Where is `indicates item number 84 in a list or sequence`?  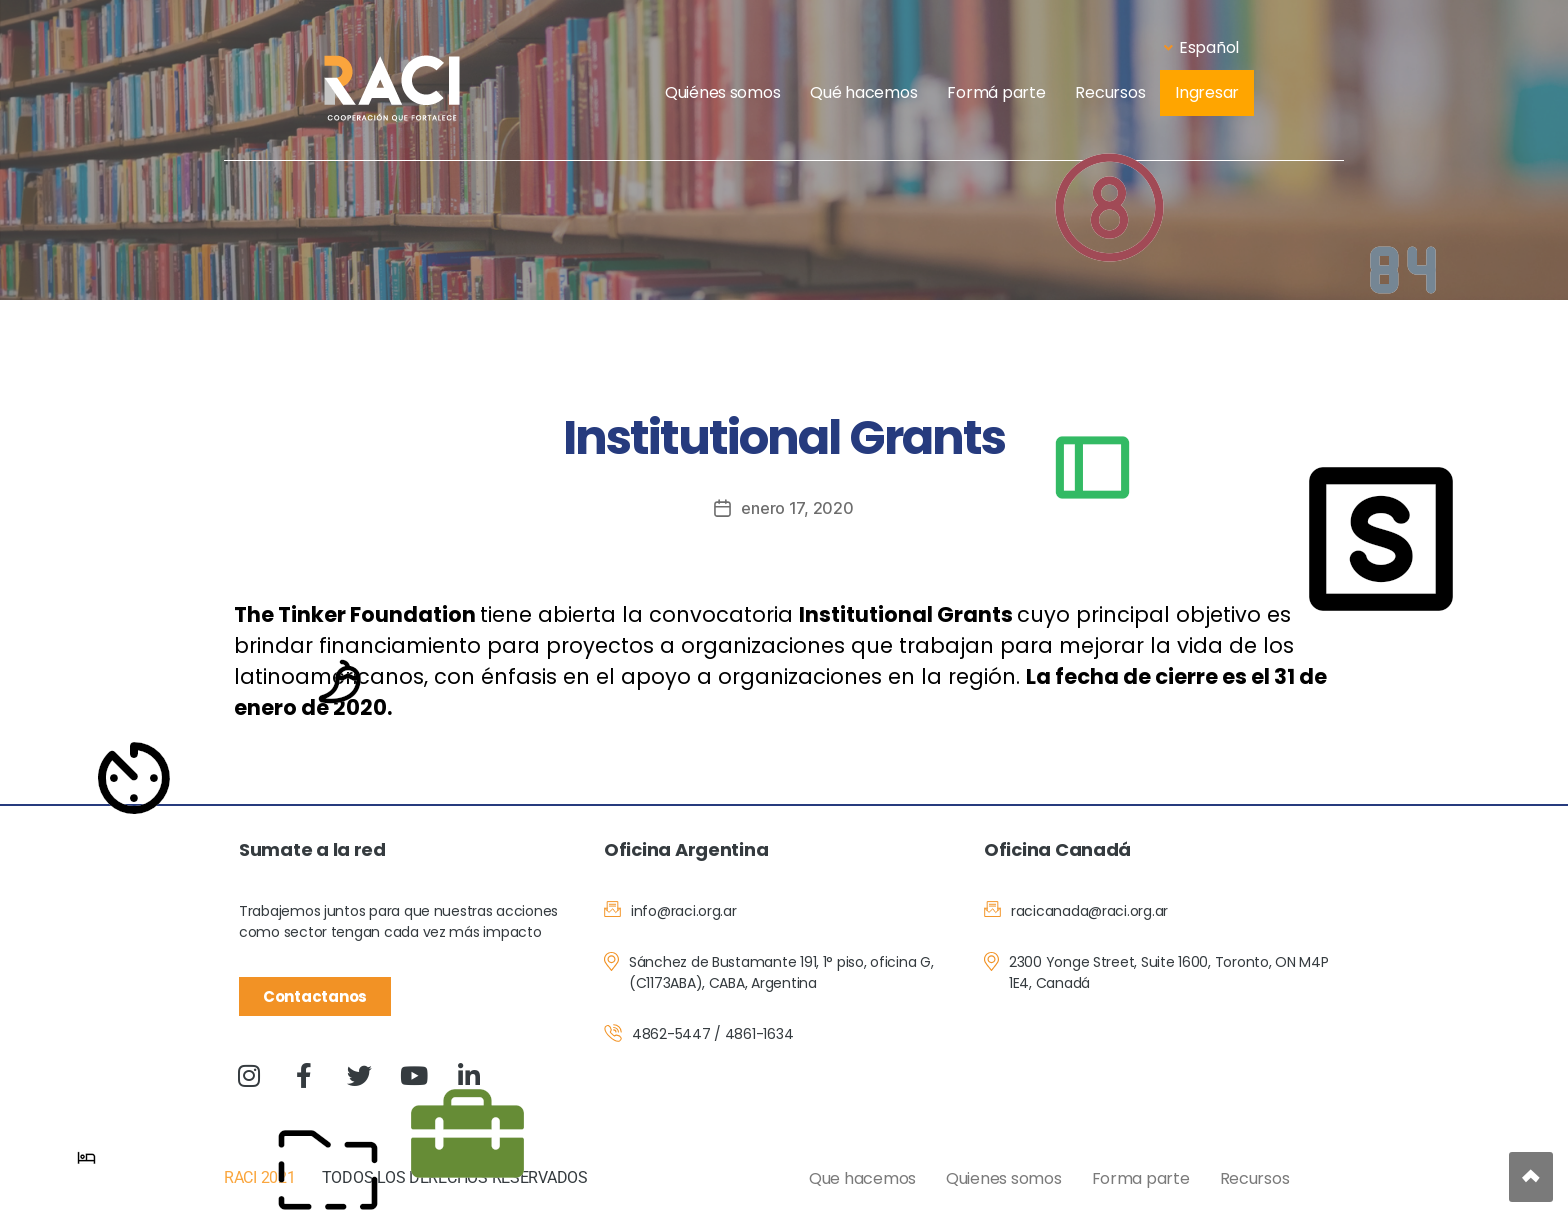 indicates item number 84 in a list or sequence is located at coordinates (1403, 270).